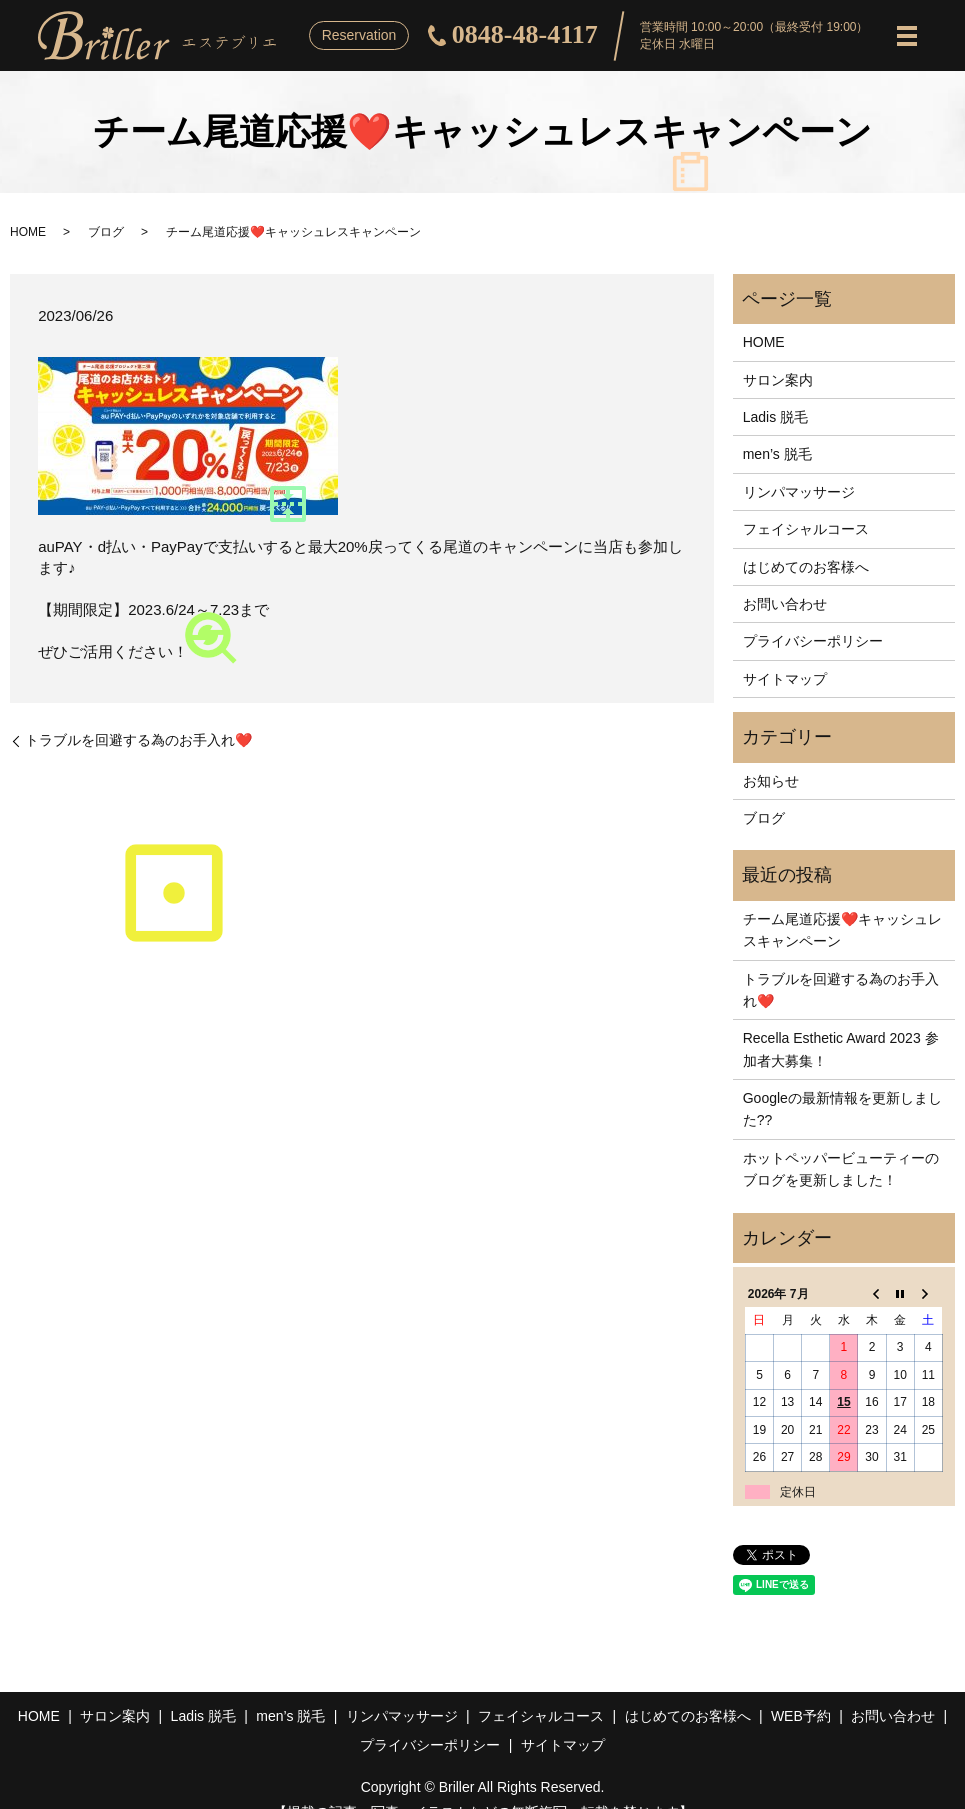  What do you see at coordinates (210, 637) in the screenshot?
I see `find and replace text or content` at bounding box center [210, 637].